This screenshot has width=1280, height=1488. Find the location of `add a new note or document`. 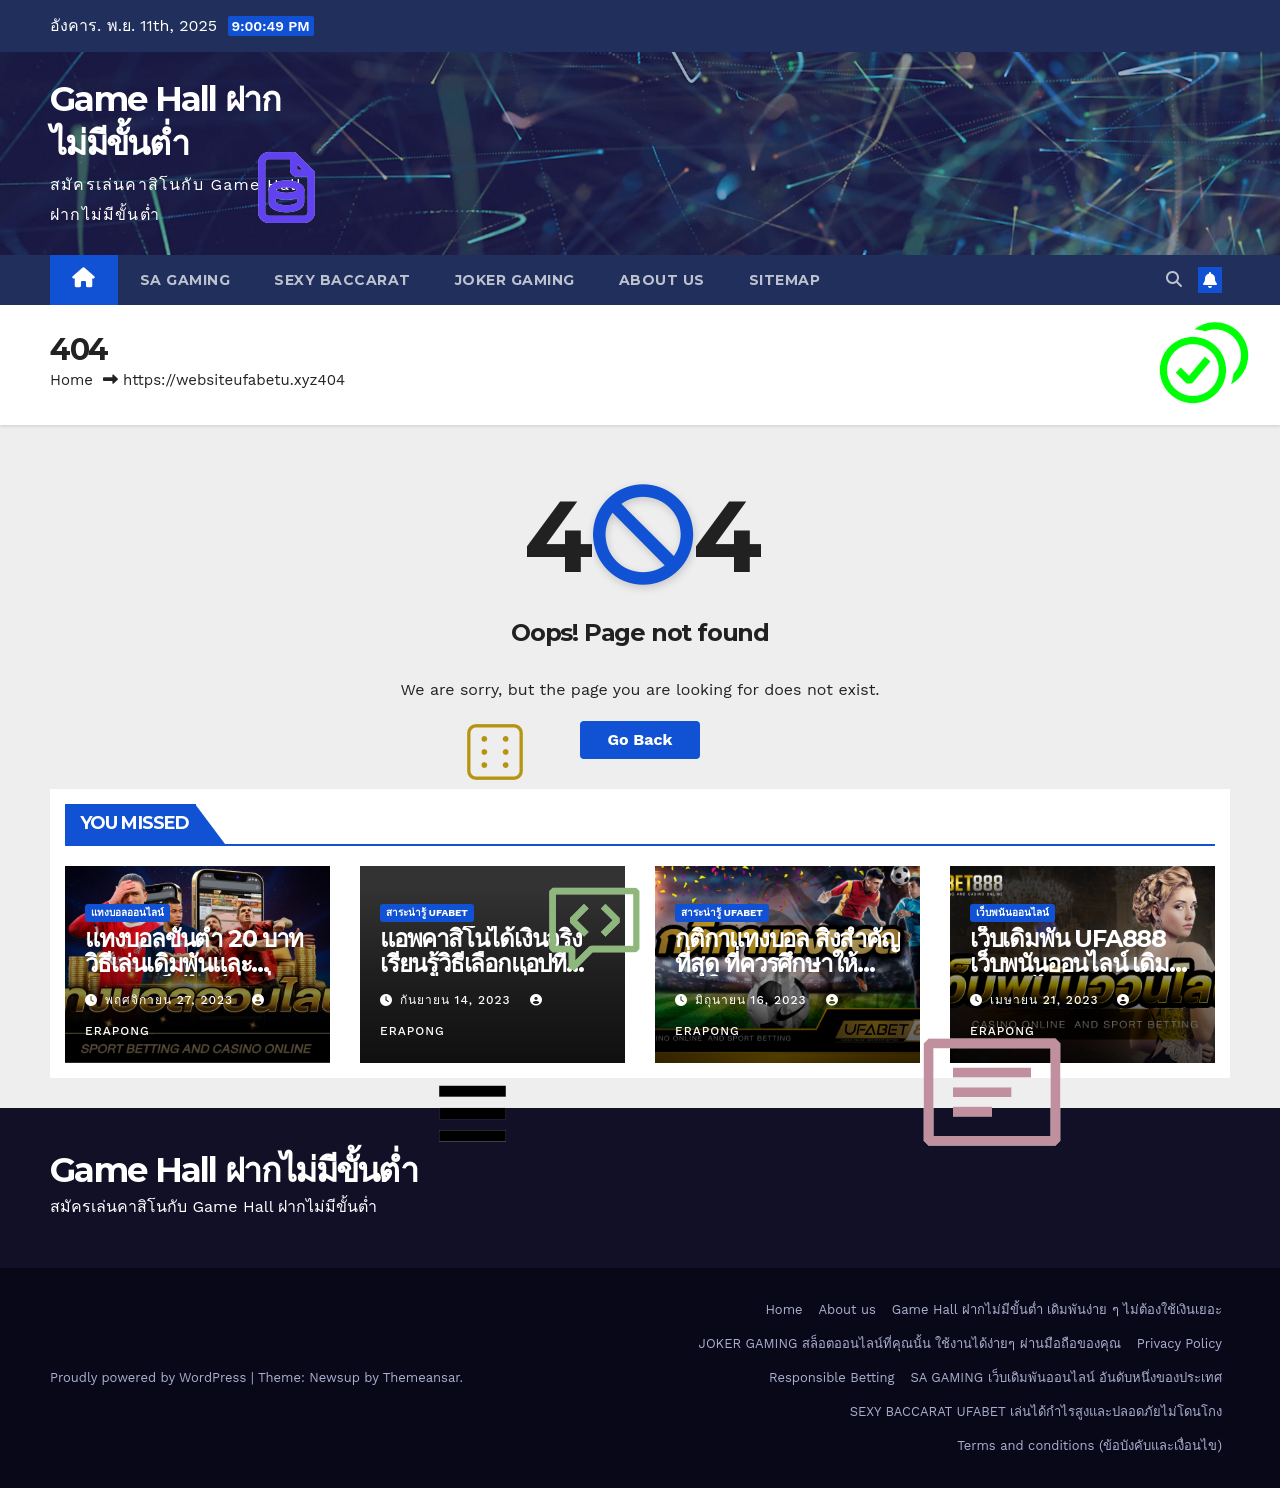

add a new note or document is located at coordinates (992, 1097).